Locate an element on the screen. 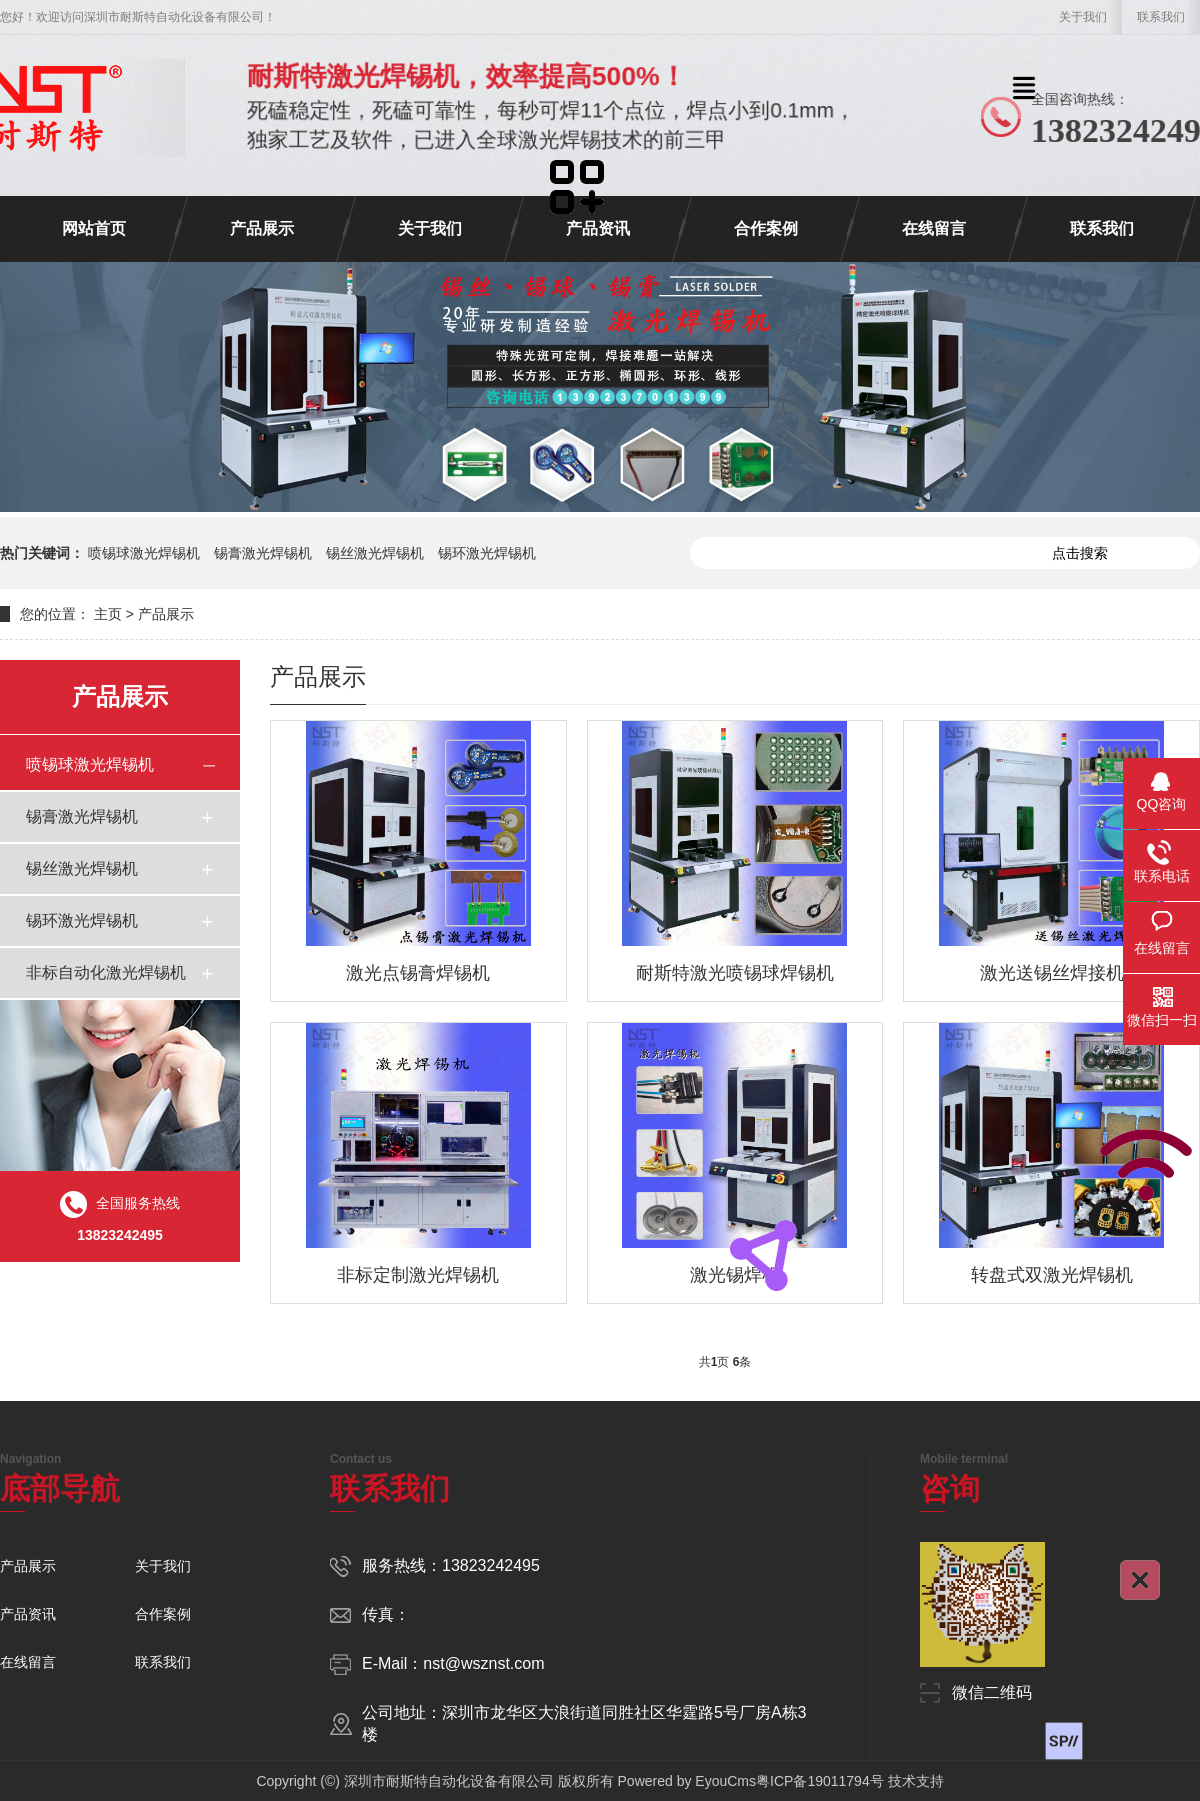 Image resolution: width=1200 pixels, height=1801 pixels. stackpath company logo is located at coordinates (1064, 1741).